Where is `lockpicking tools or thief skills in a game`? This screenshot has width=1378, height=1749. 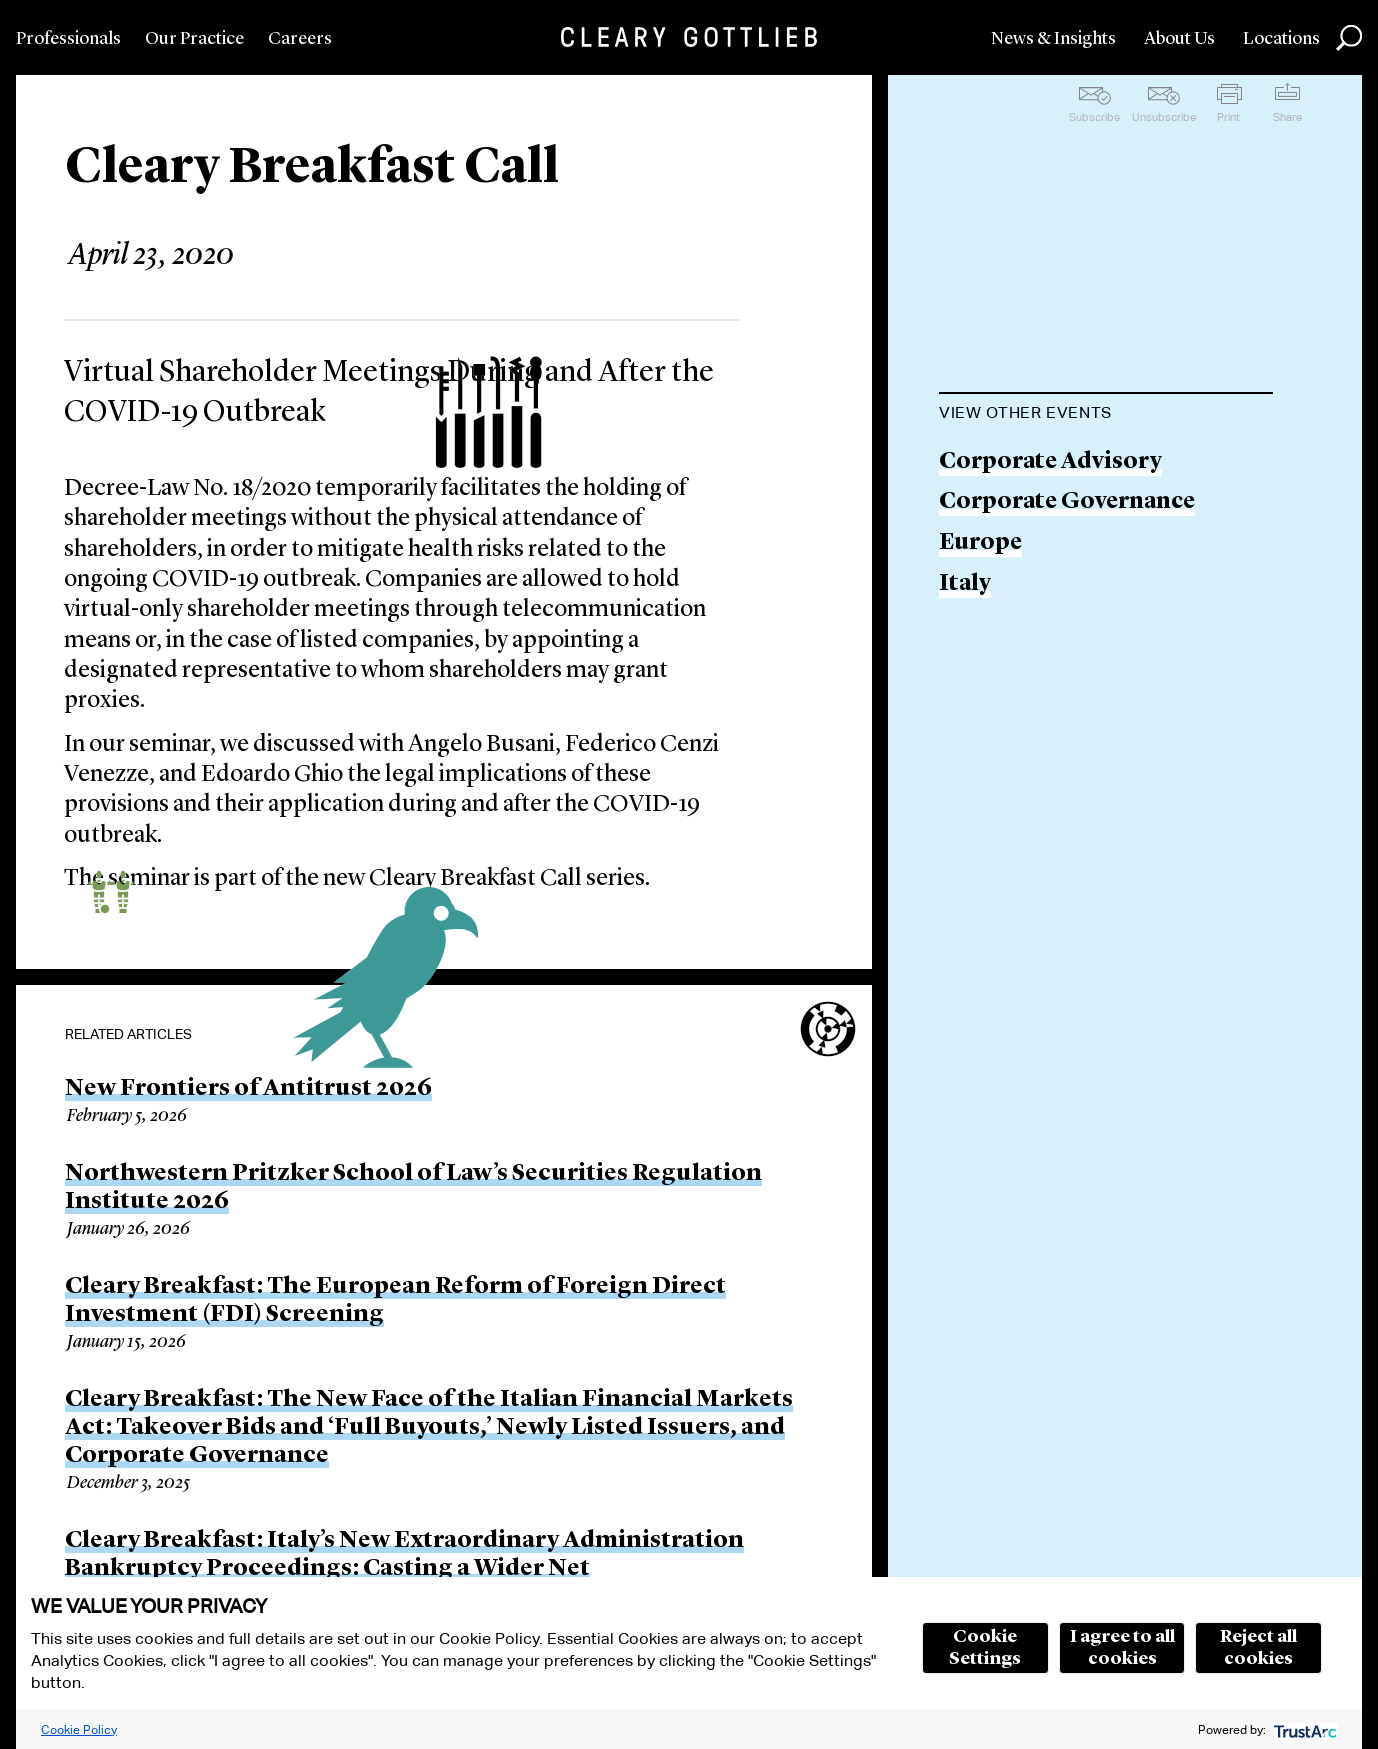 lockpicking tools or thief skills in a game is located at coordinates (490, 411).